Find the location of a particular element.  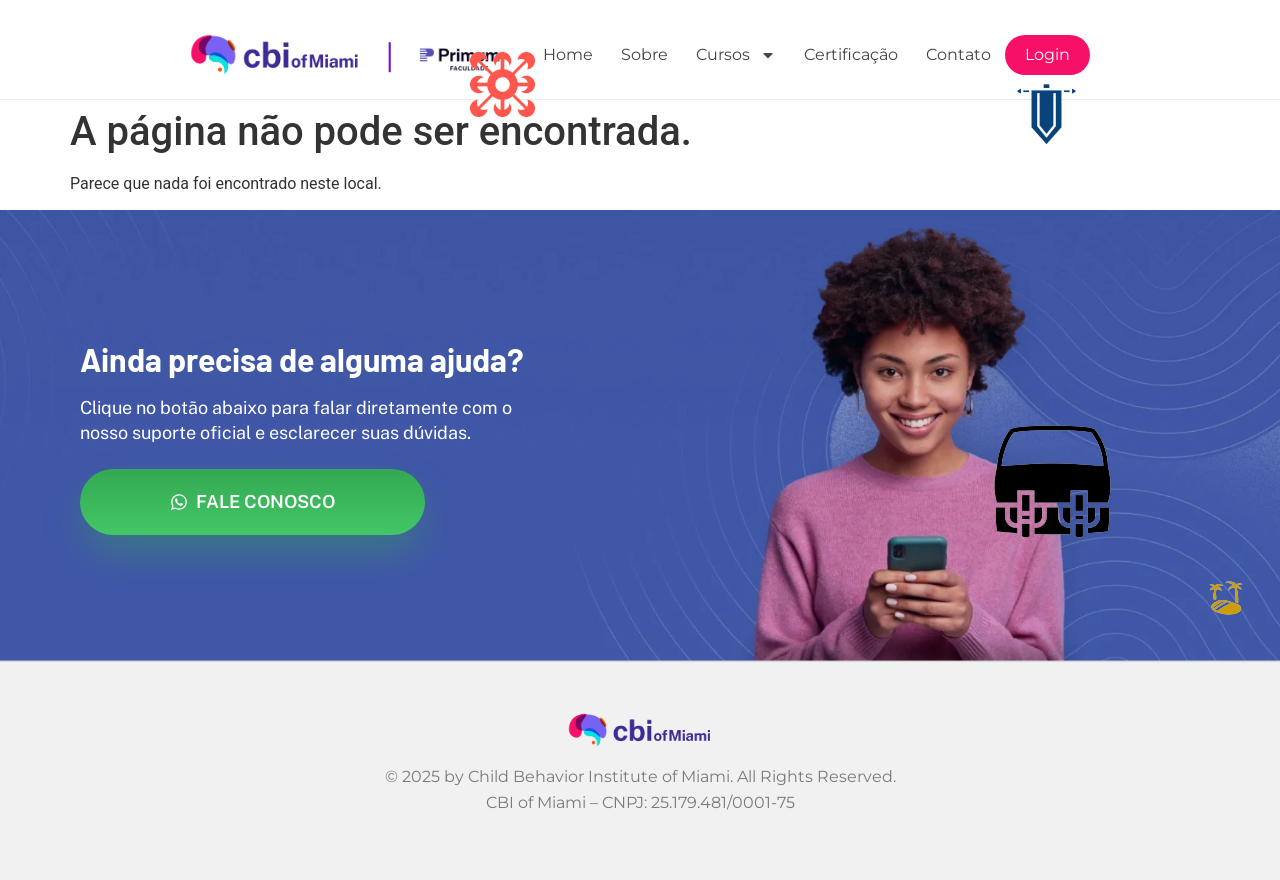

access your shopping bag or cart is located at coordinates (1052, 481).